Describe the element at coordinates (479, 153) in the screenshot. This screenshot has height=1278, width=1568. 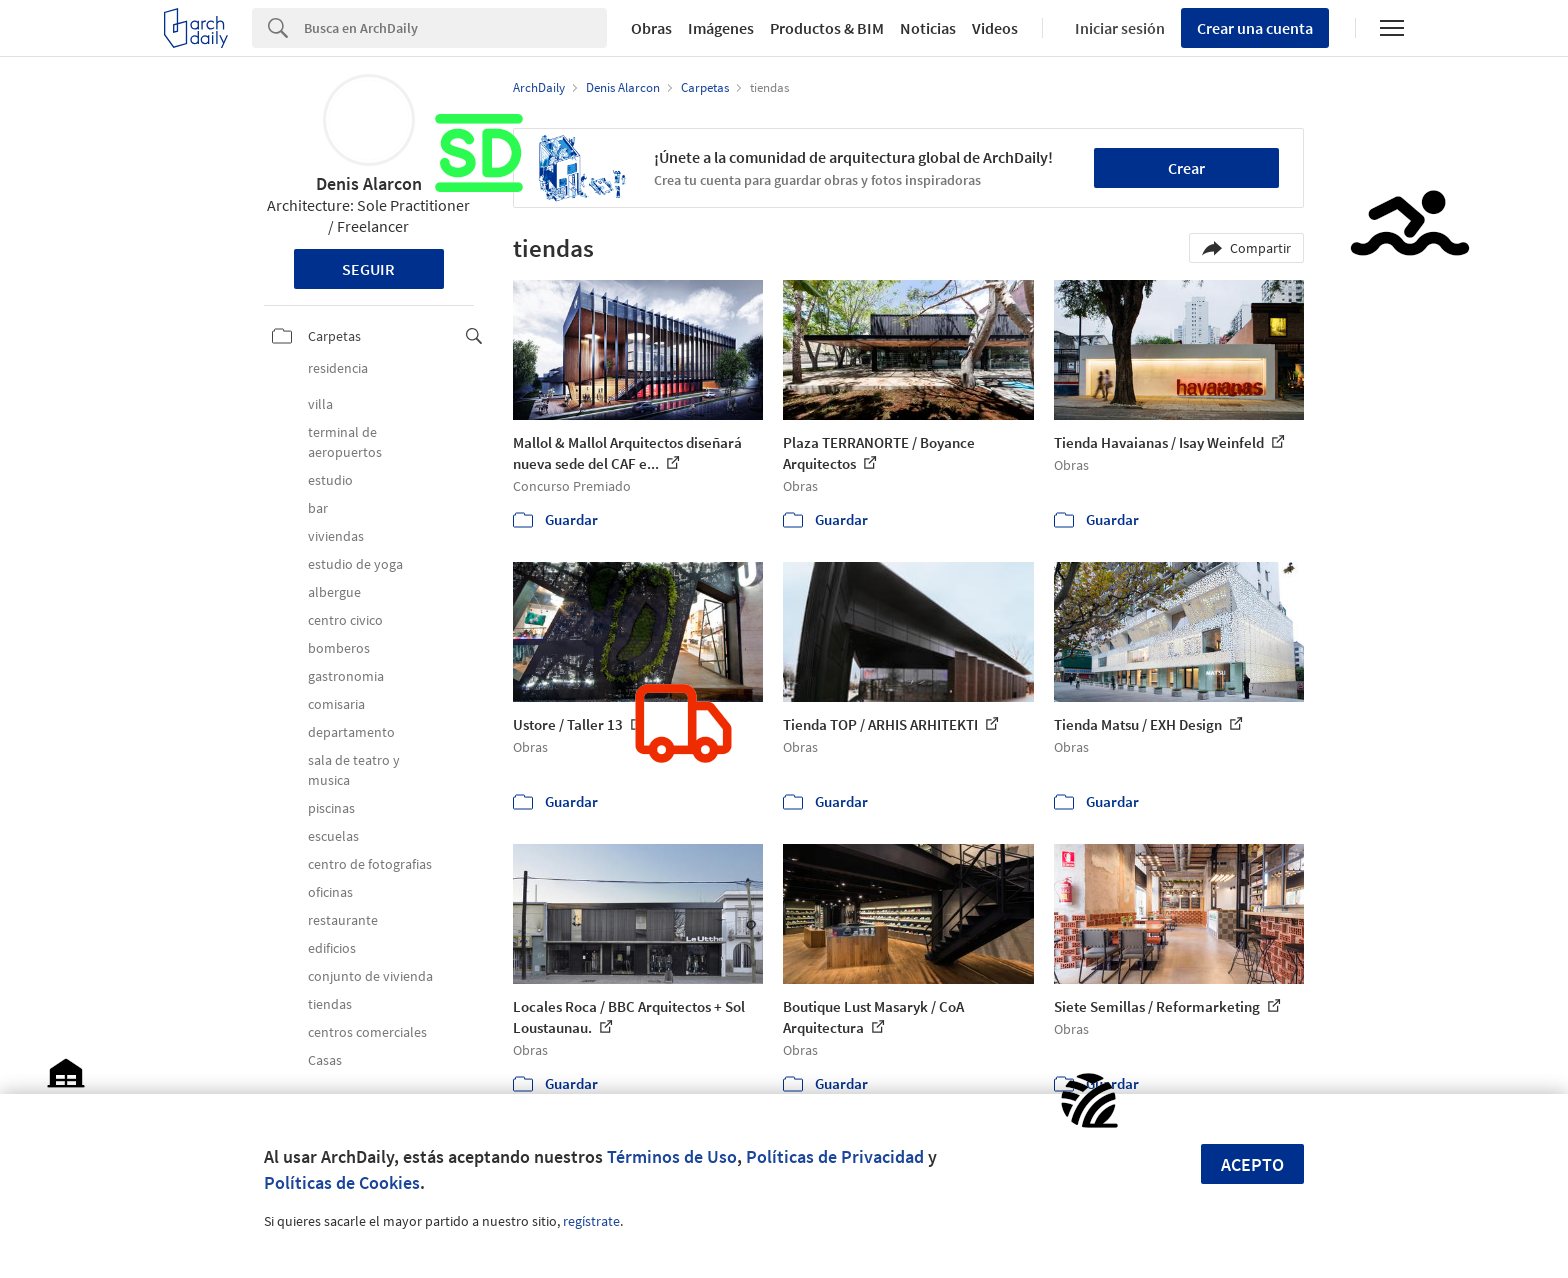
I see `indicates standard definition video quality` at that location.